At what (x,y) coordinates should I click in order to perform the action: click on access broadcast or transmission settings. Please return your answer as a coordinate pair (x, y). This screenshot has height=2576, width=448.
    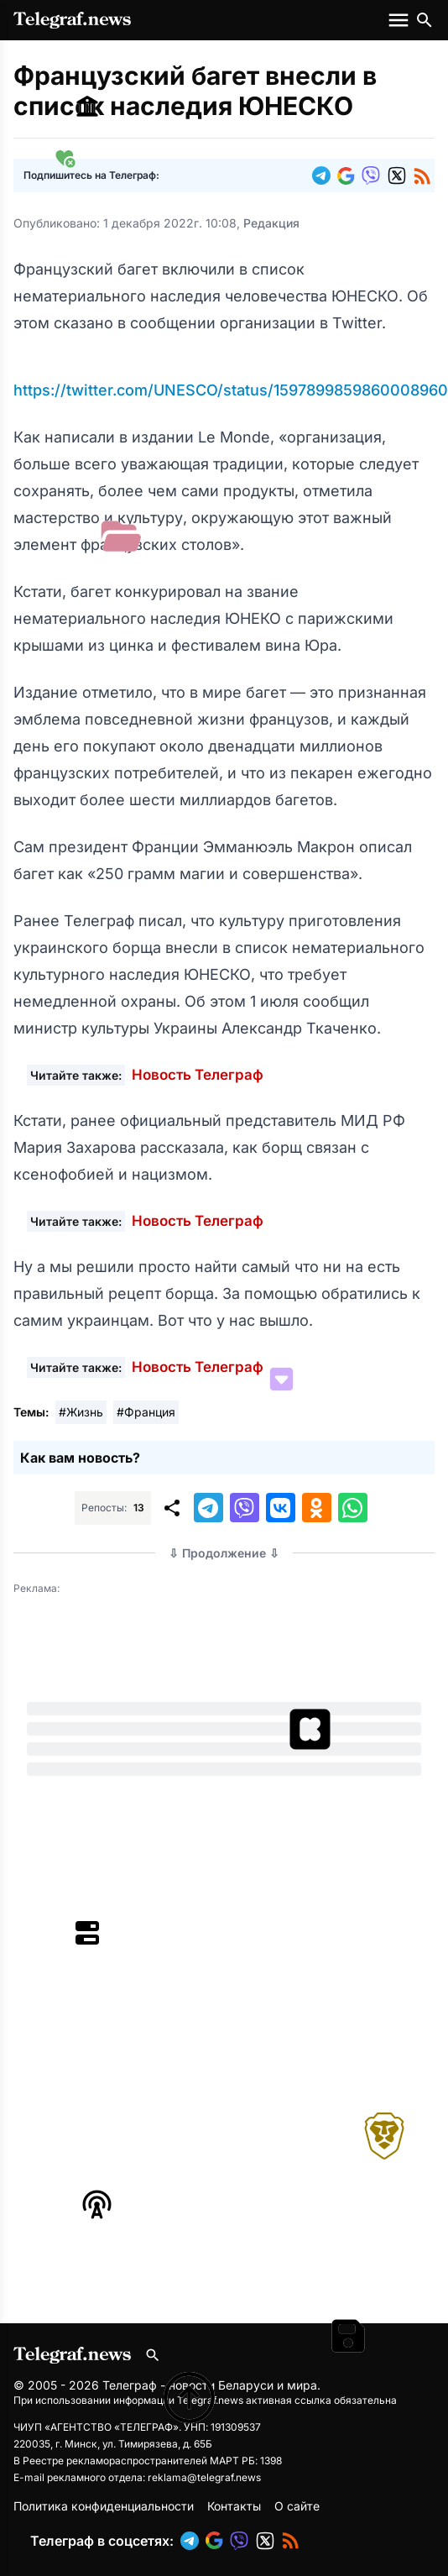
    Looking at the image, I should click on (96, 2204).